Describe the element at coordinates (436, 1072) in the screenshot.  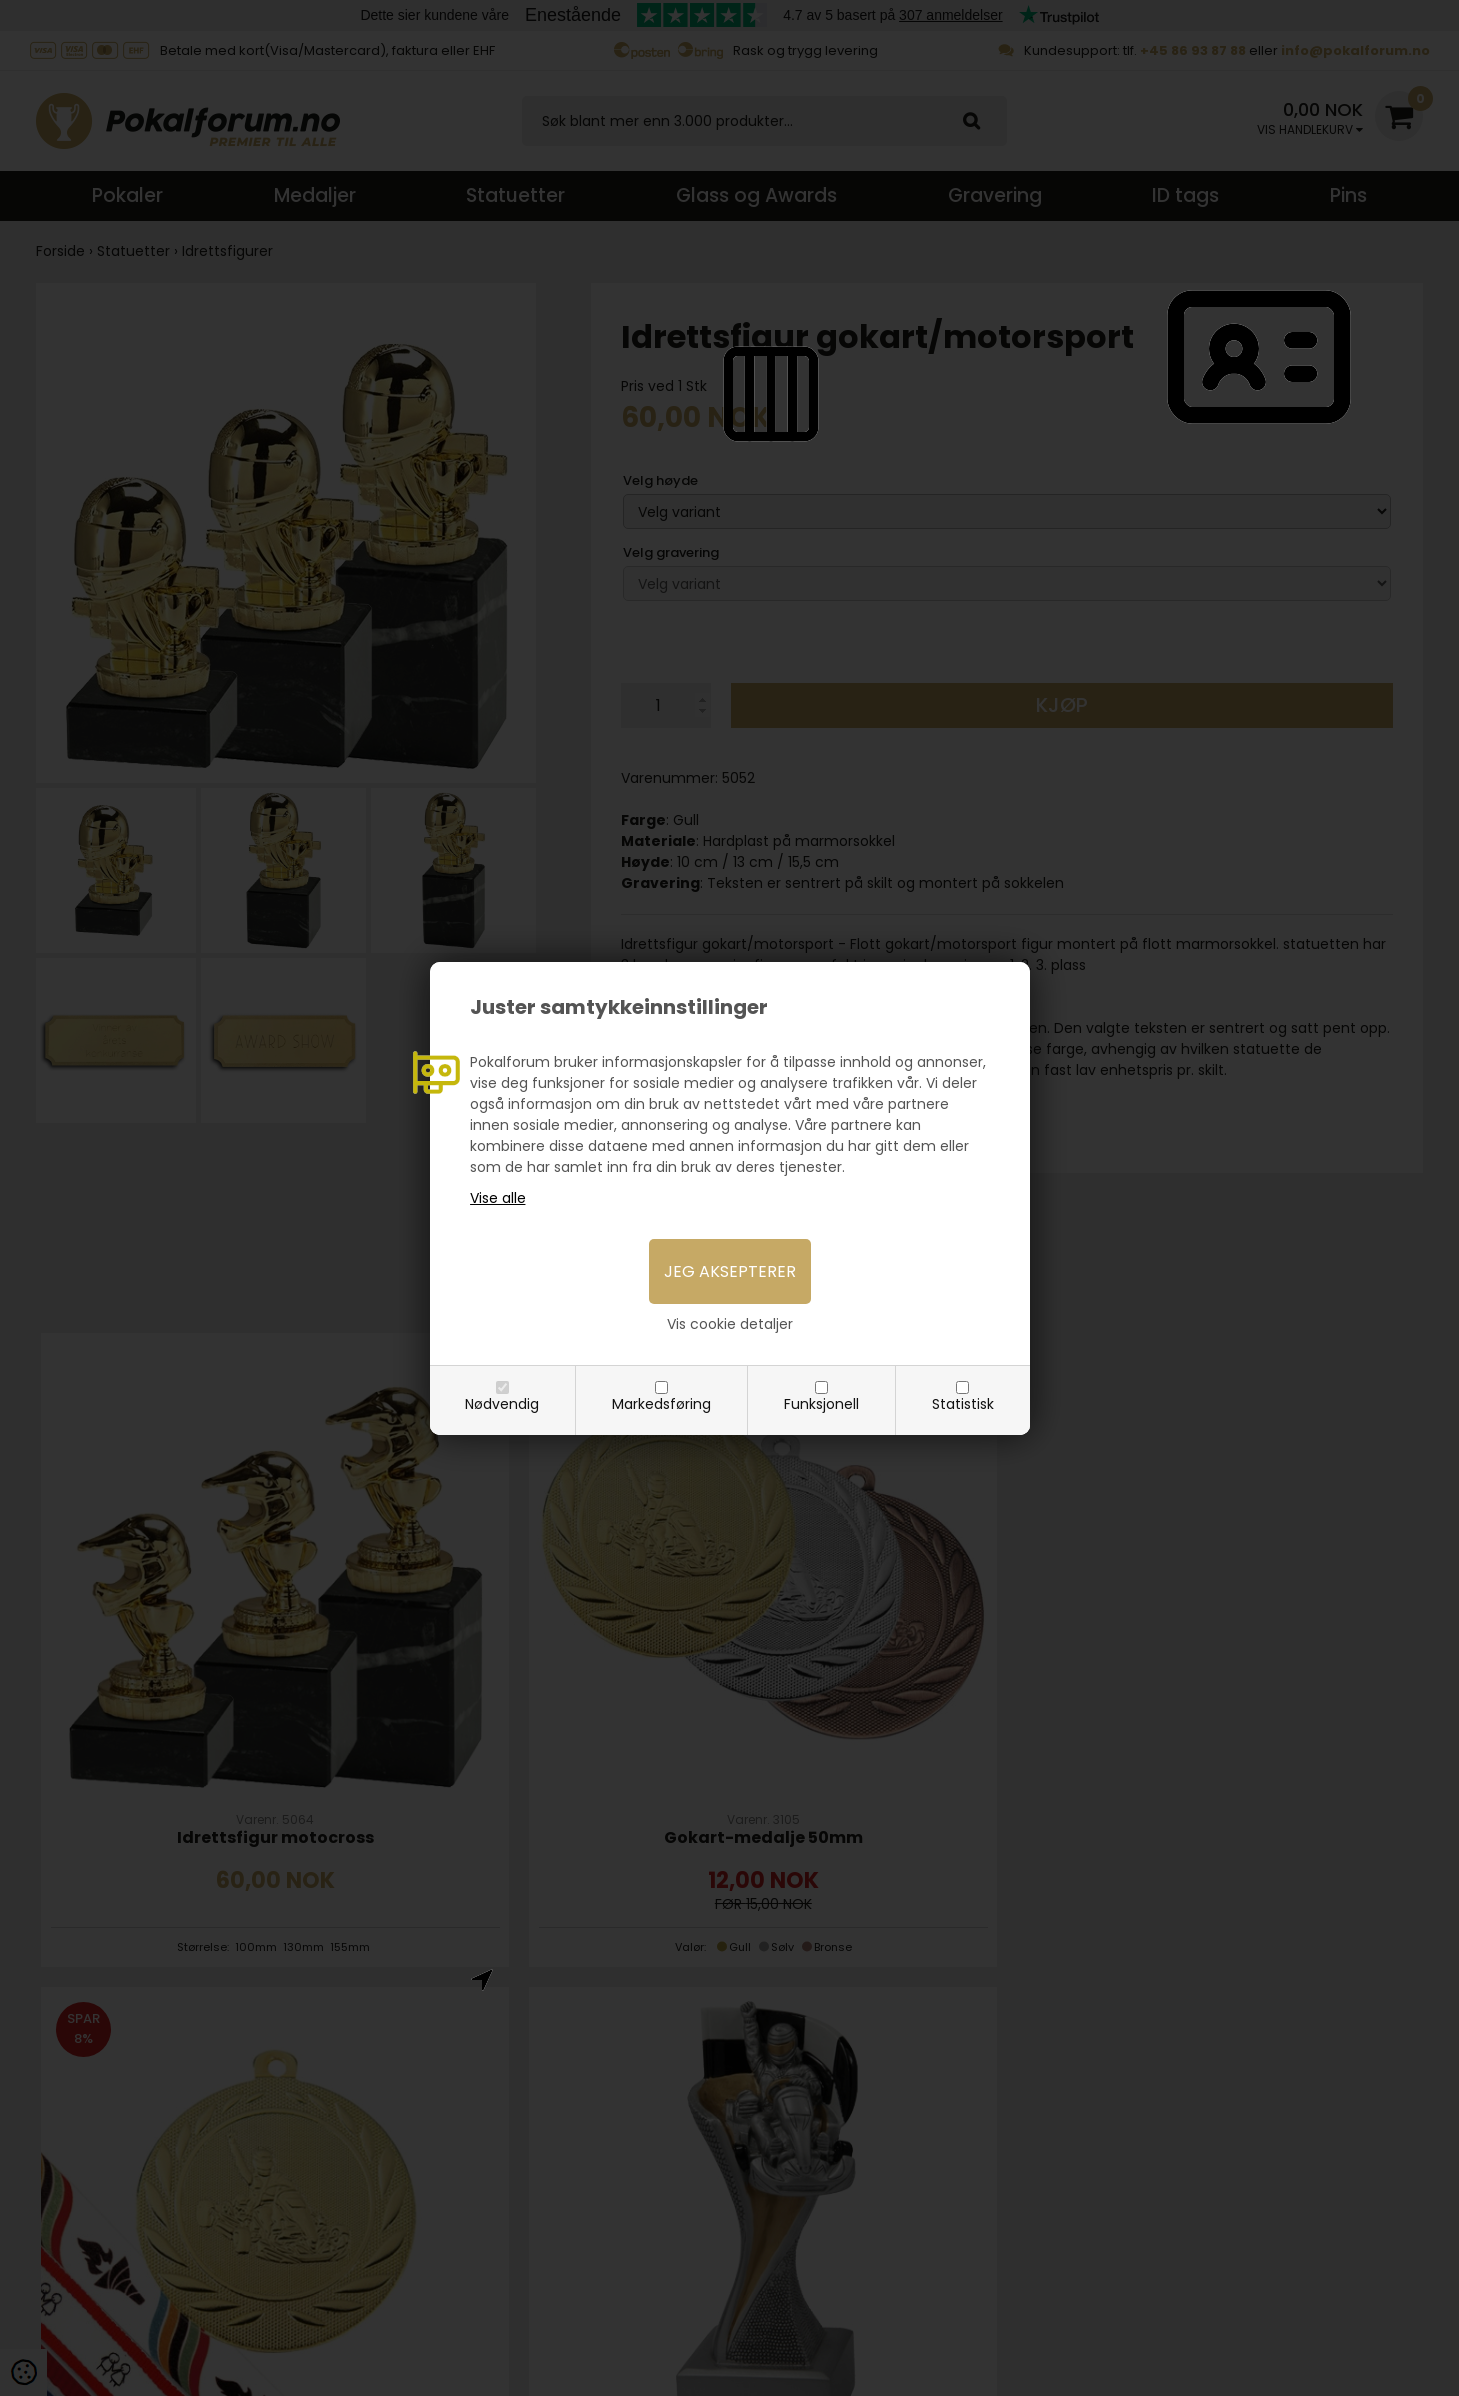
I see `view graphics card or GPU information` at that location.